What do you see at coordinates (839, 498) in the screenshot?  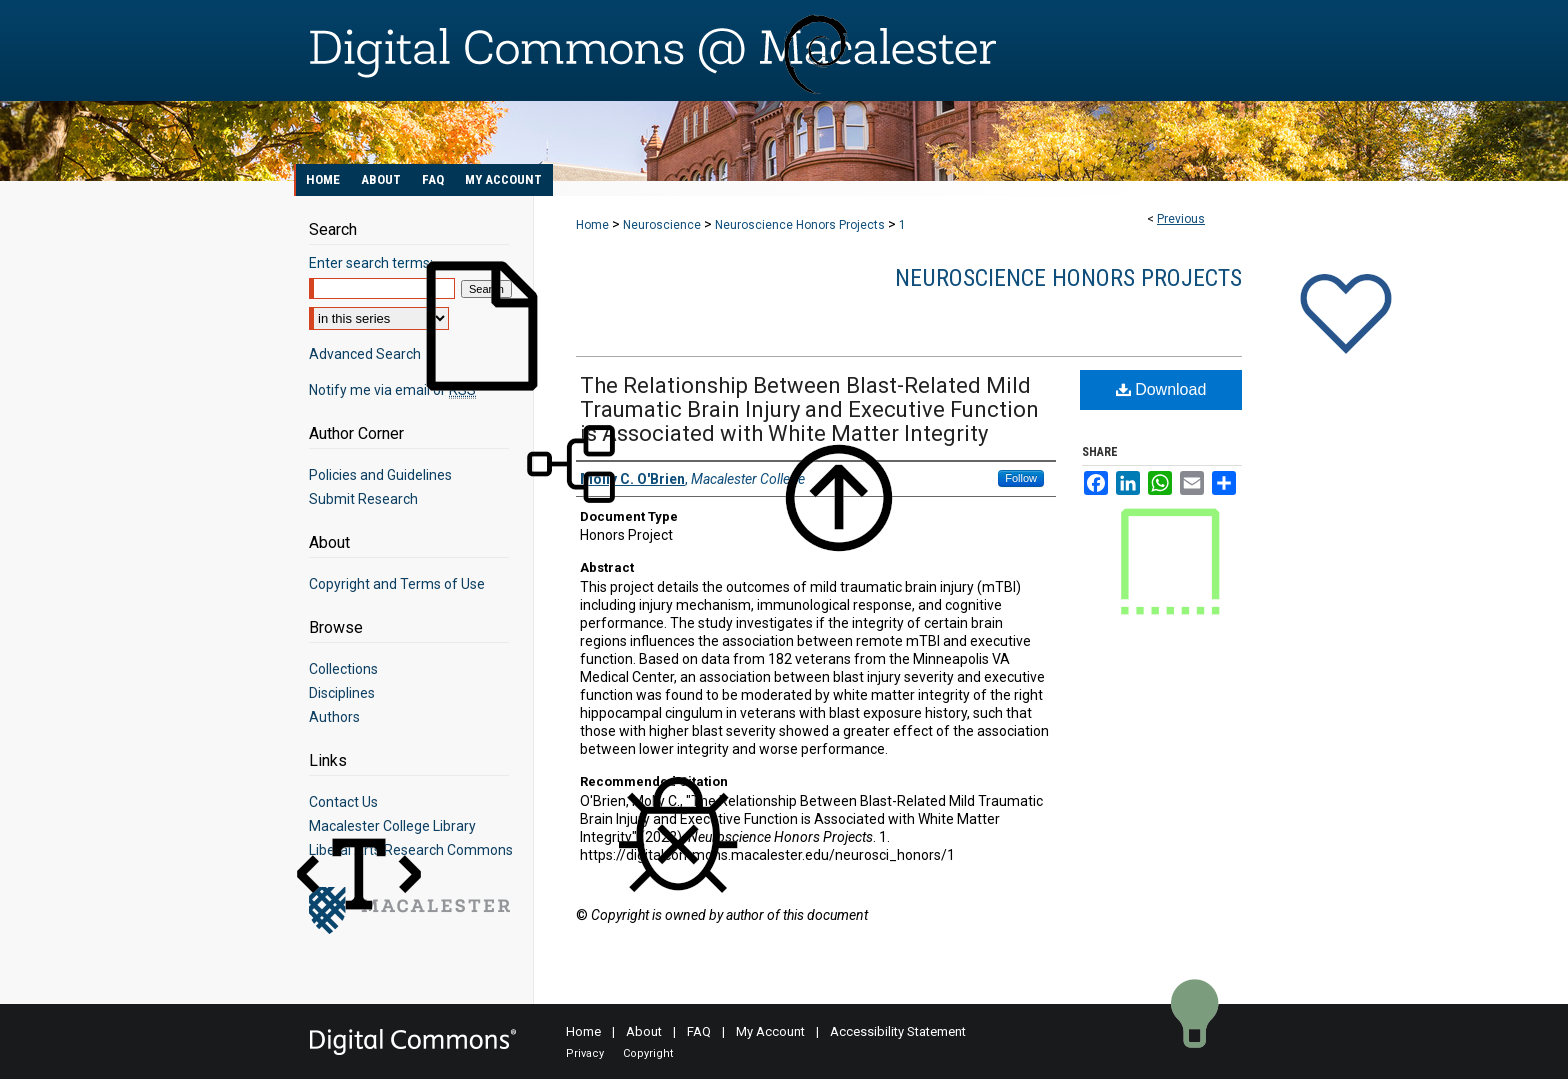 I see `scroll to top of page` at bounding box center [839, 498].